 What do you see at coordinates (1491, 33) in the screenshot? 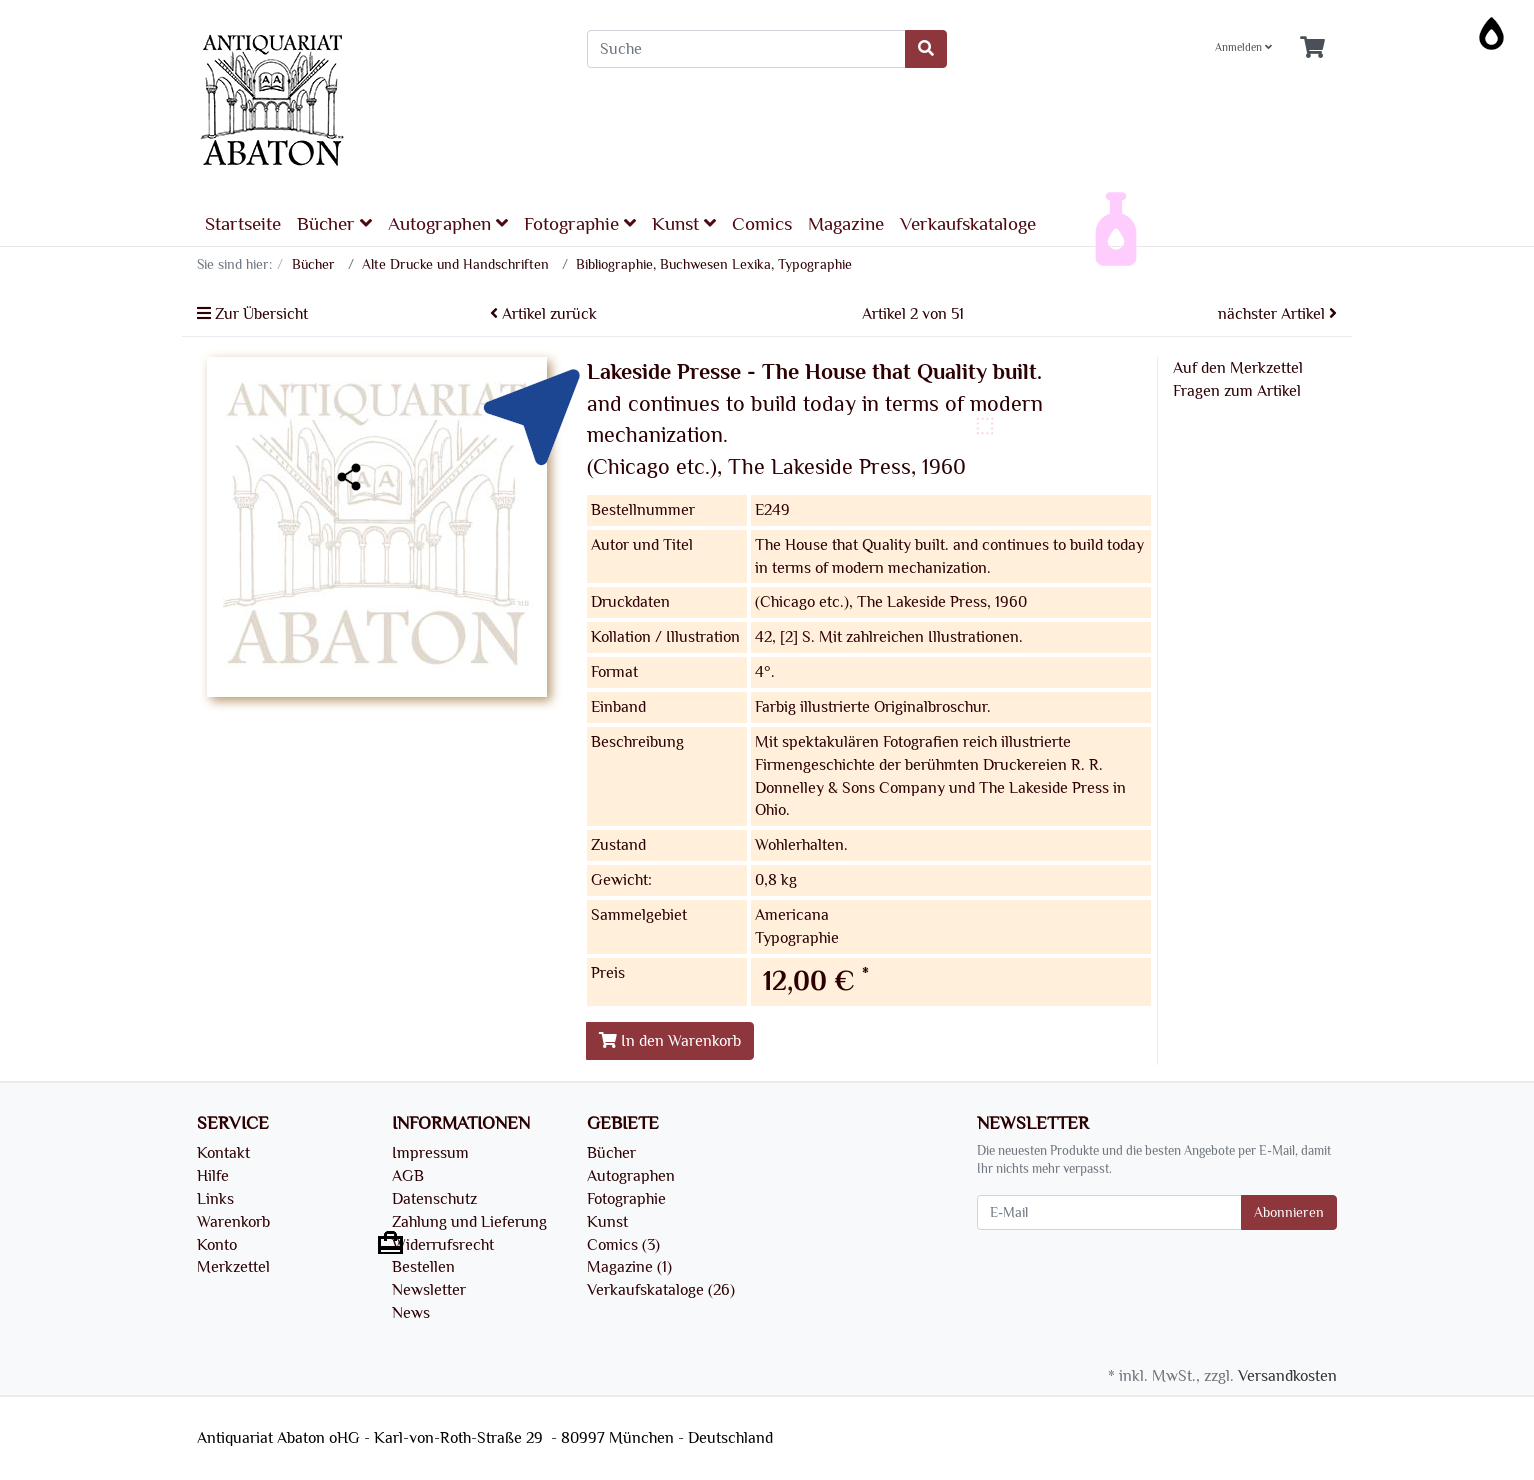
I see `indicates flammable or combustible content` at bounding box center [1491, 33].